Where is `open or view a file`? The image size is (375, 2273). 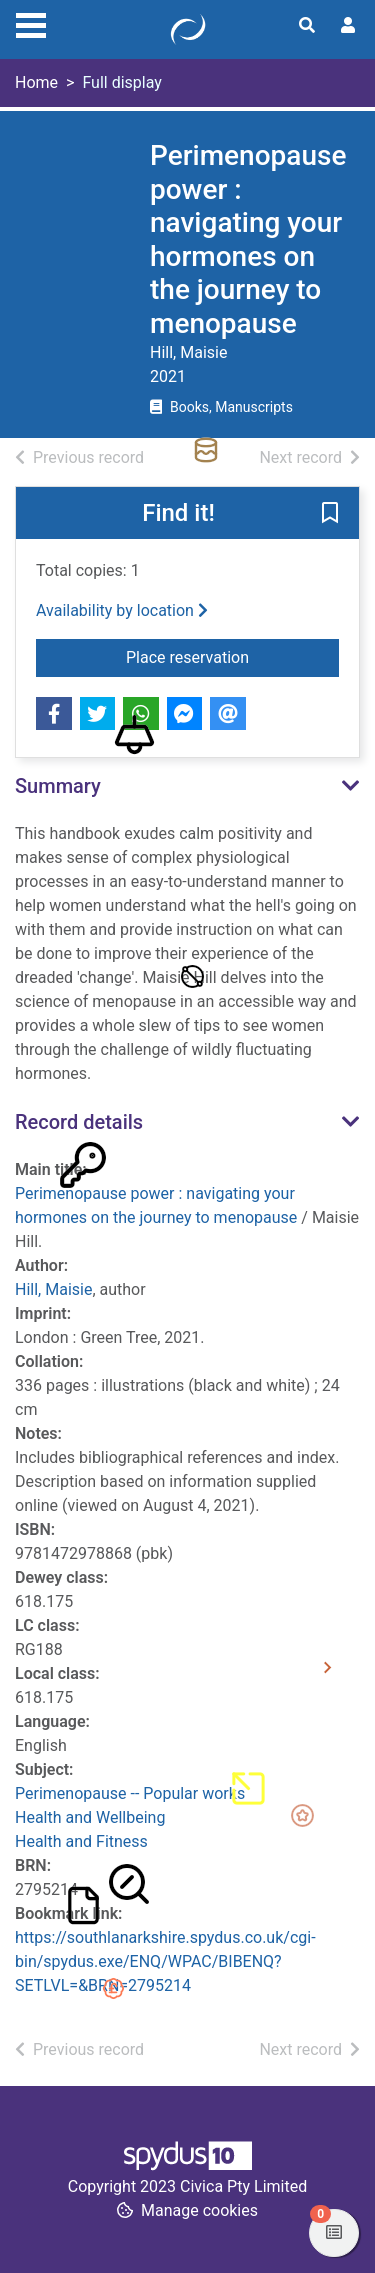
open or view a file is located at coordinates (83, 1905).